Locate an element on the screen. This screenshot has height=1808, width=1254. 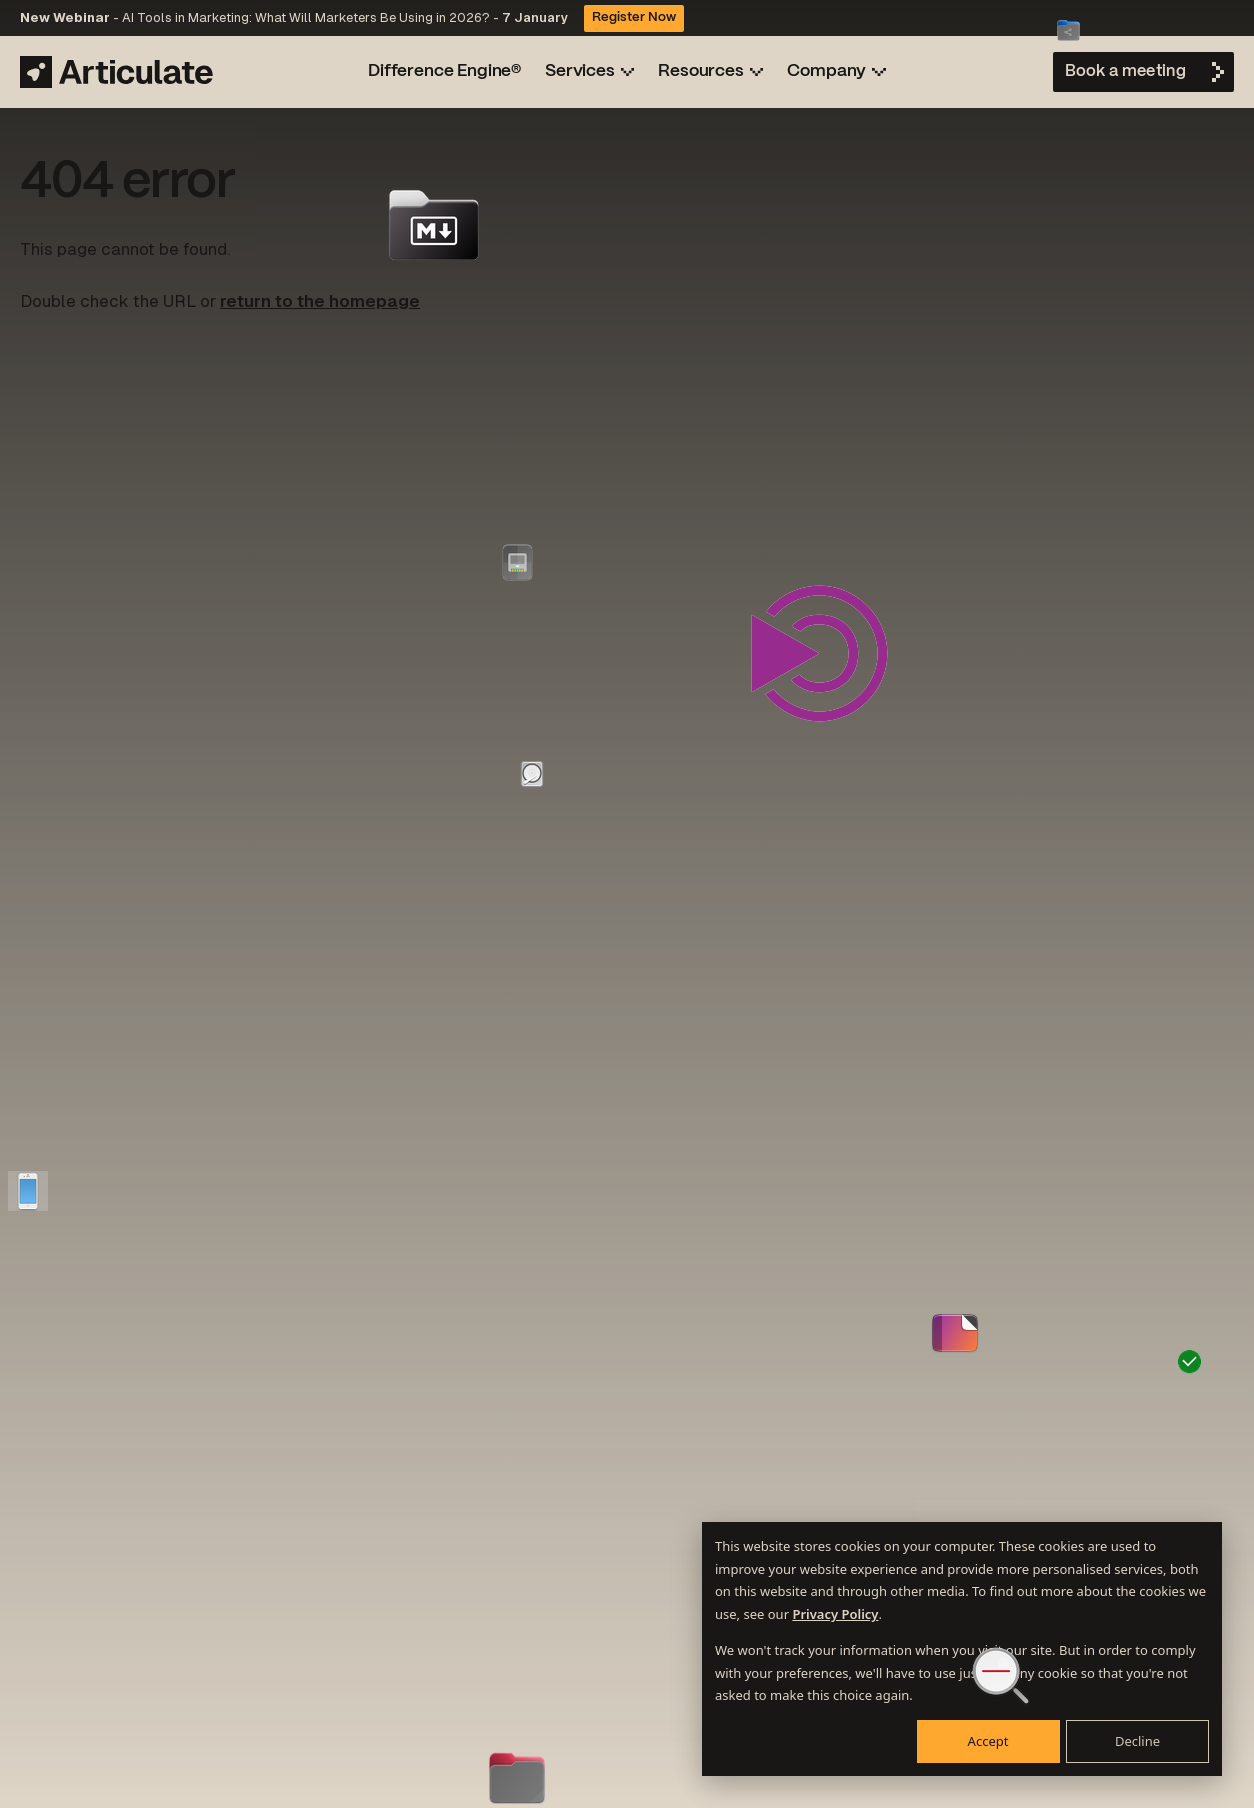
launch mate desktop environment is located at coordinates (819, 653).